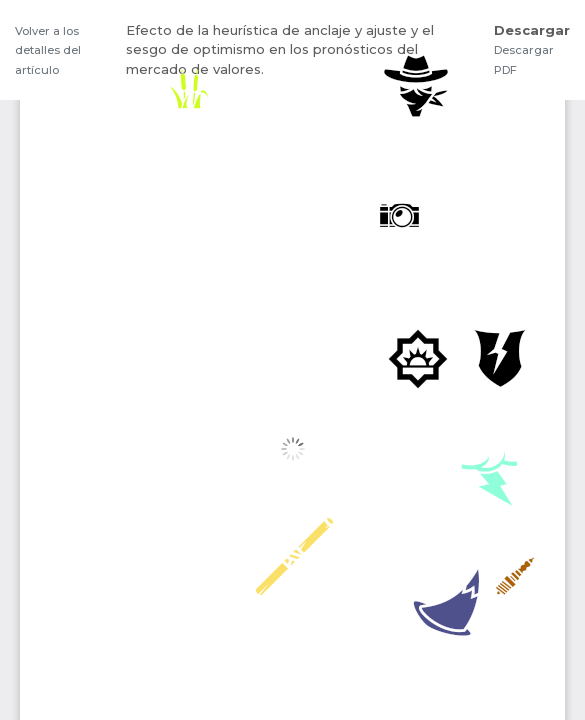 The height and width of the screenshot is (720, 585). I want to click on indicates outlaw or bandit character type, so click(416, 85).